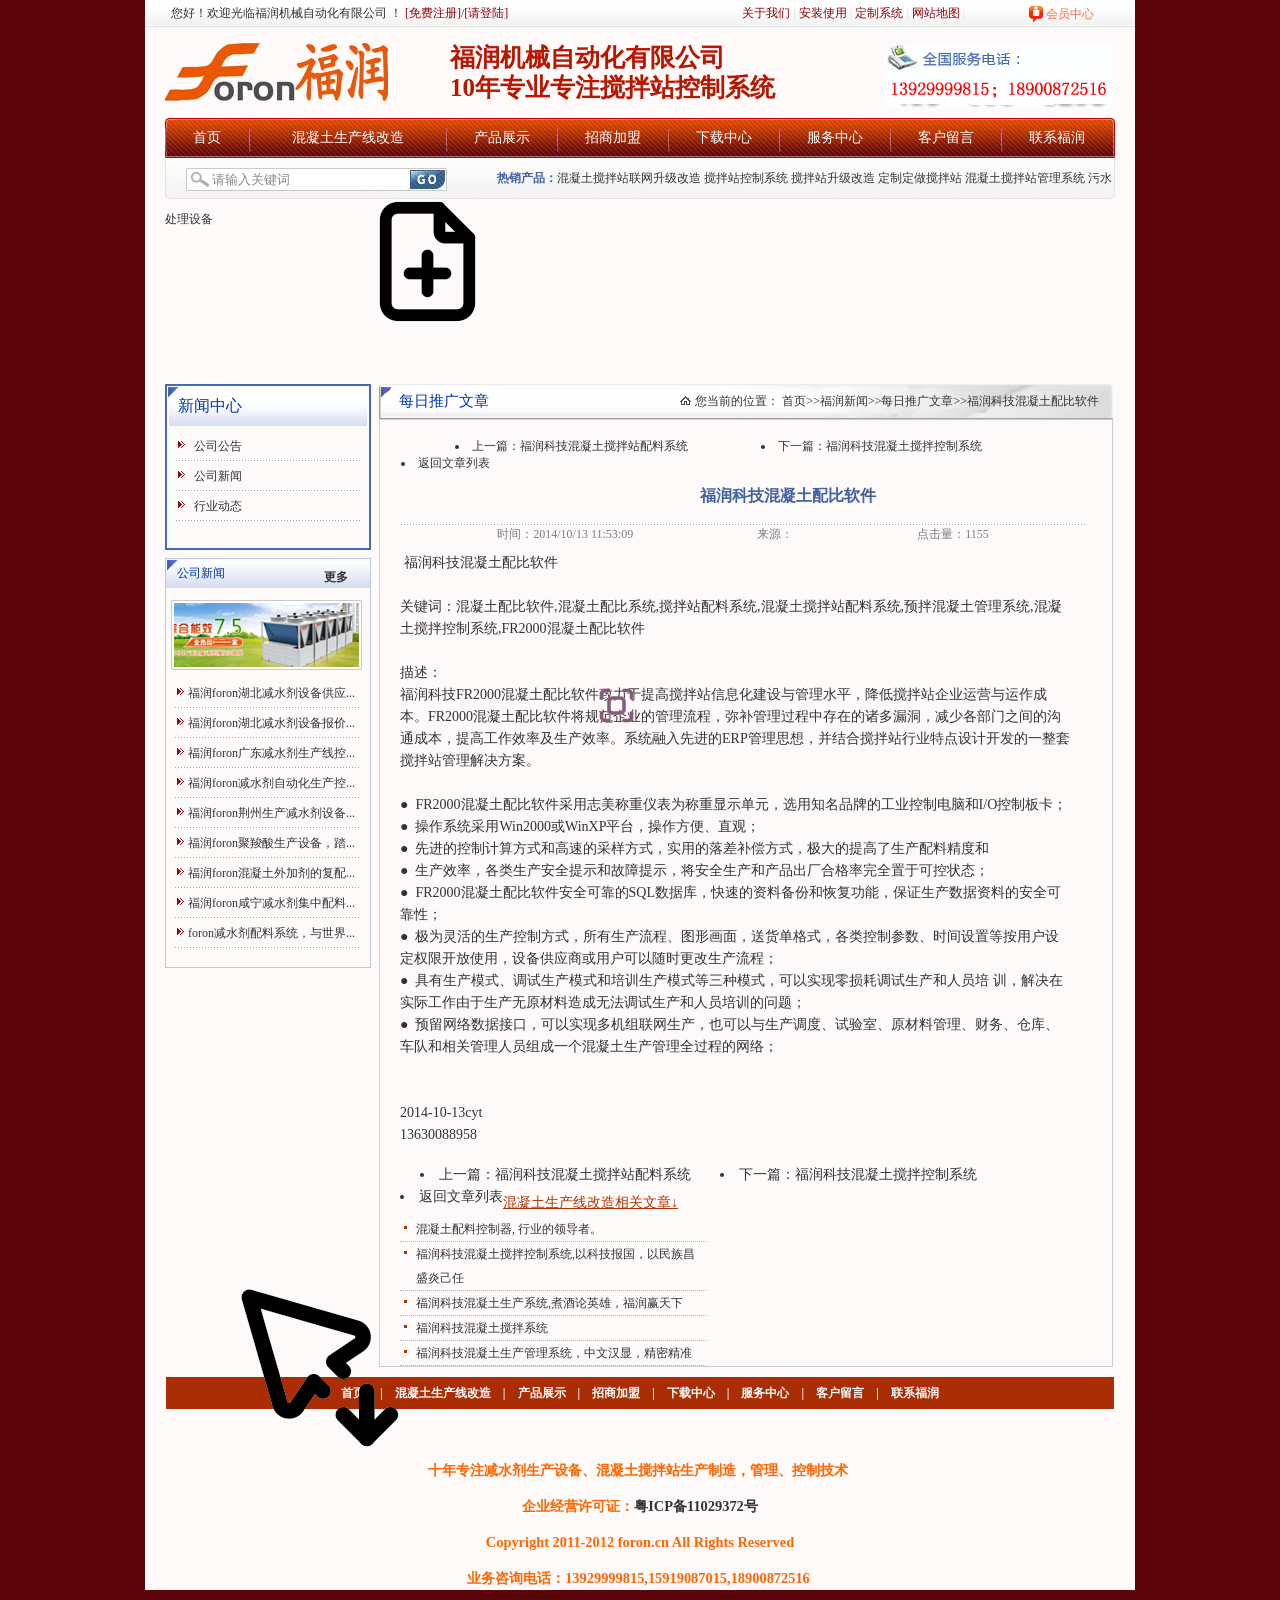  I want to click on create a new file, so click(427, 261).